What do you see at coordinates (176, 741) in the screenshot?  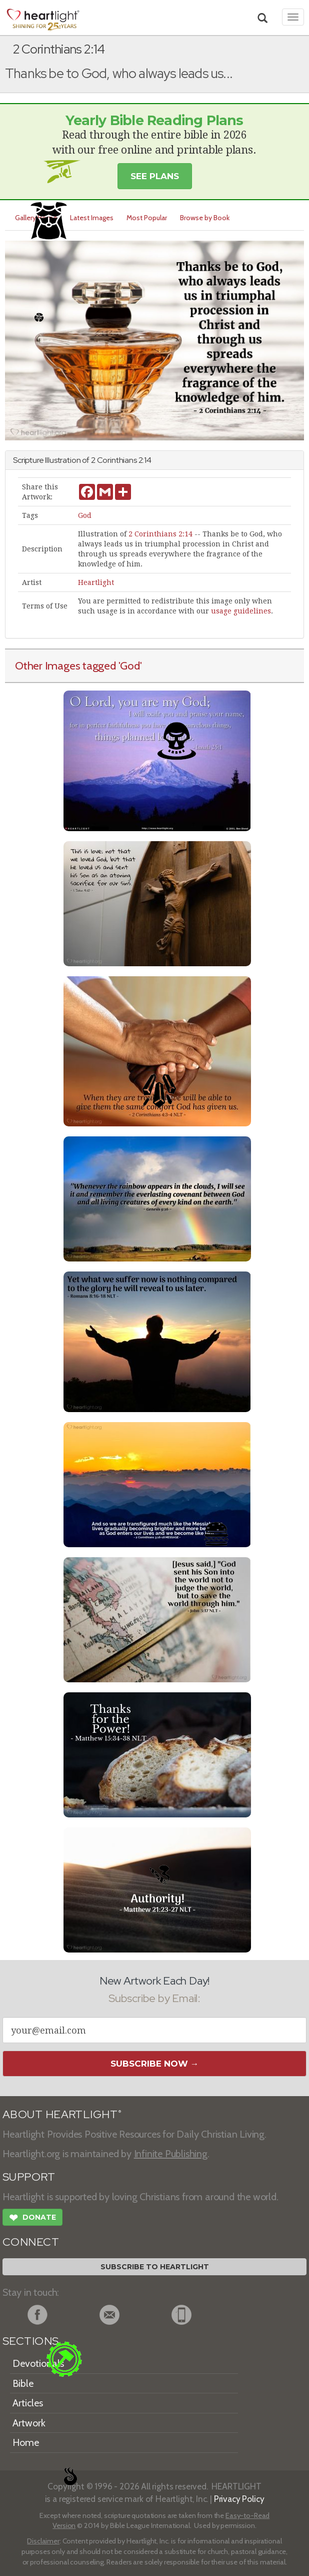 I see `indicates a hazardous or deadly area on the game map` at bounding box center [176, 741].